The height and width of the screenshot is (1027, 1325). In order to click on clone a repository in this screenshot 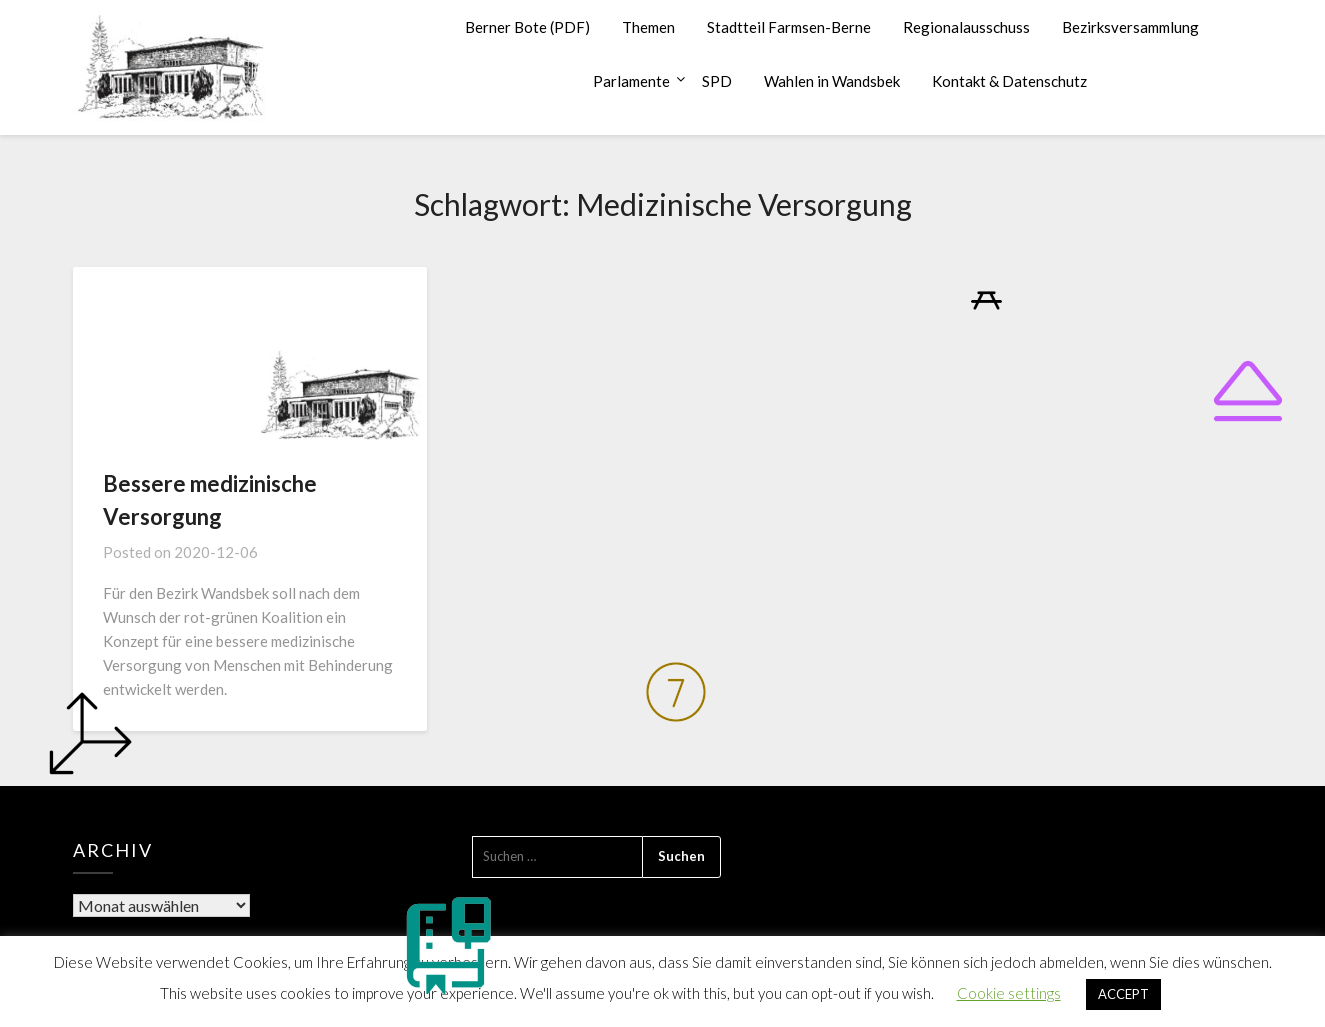, I will do `click(445, 942)`.